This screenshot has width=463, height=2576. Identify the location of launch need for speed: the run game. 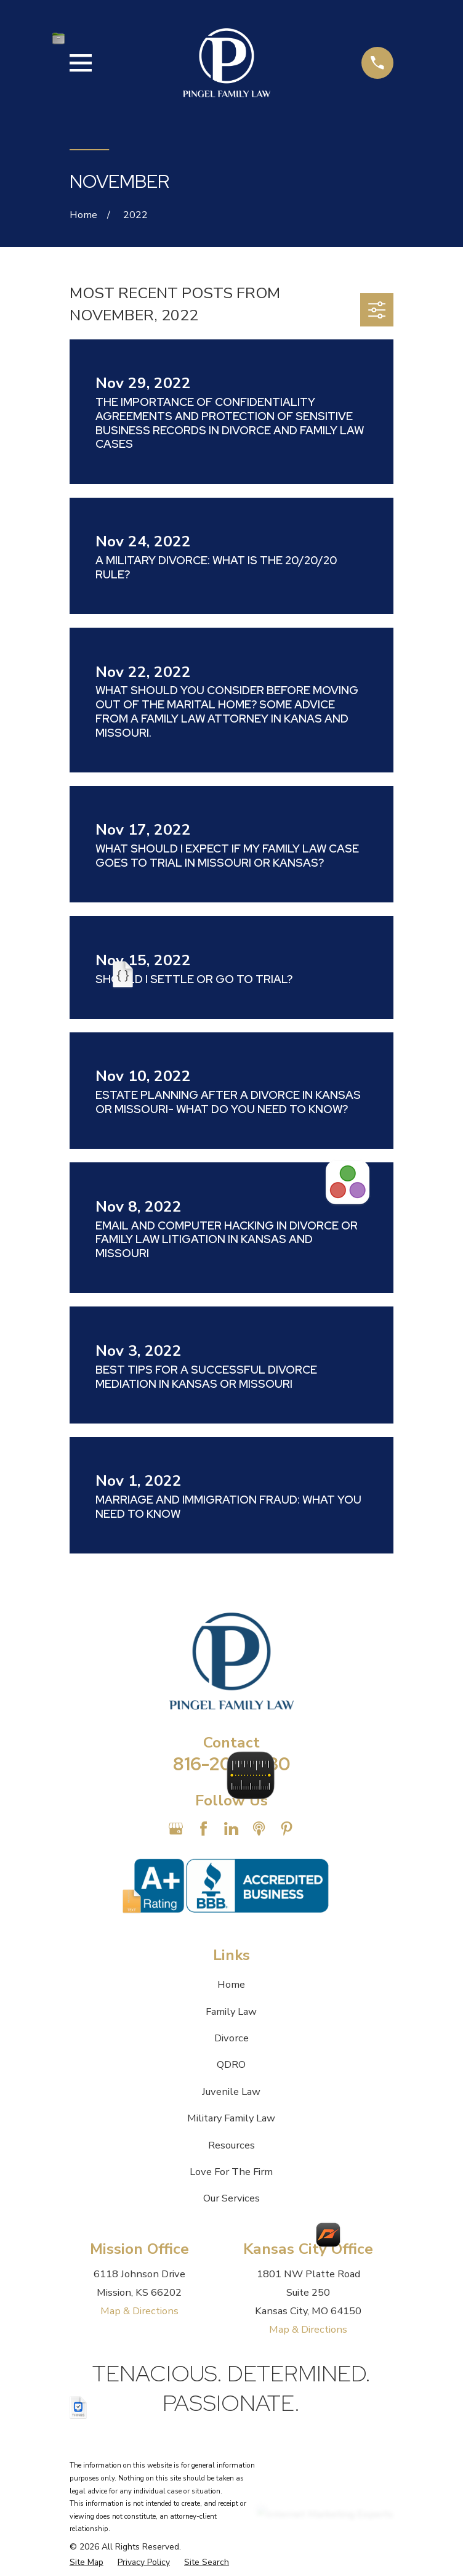
(328, 2235).